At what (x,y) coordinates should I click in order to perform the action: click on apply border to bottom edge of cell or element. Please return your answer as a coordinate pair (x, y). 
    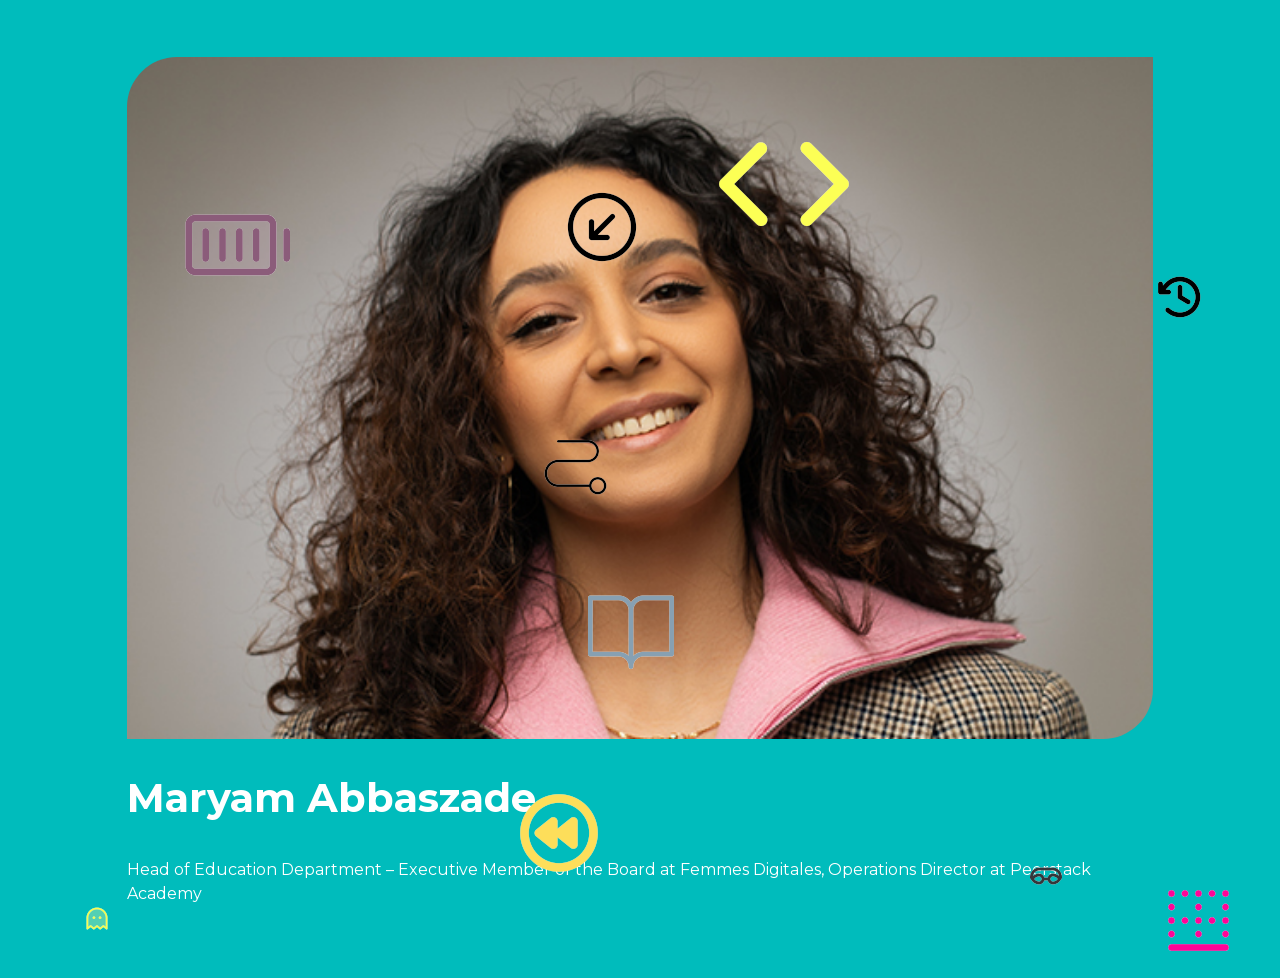
    Looking at the image, I should click on (1198, 920).